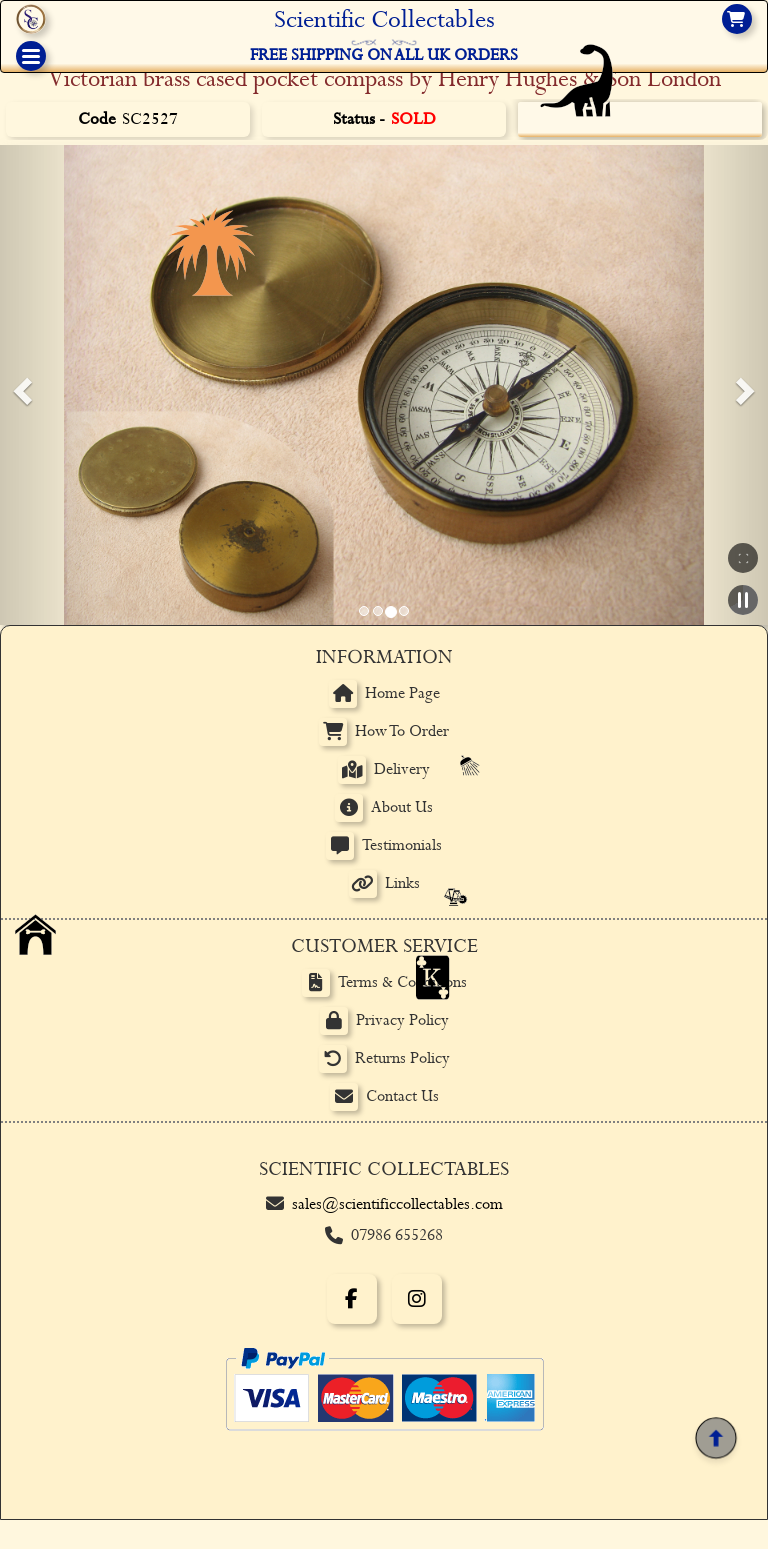 The height and width of the screenshot is (1549, 768). I want to click on bucket wheel excavator machinery icon, so click(455, 896).